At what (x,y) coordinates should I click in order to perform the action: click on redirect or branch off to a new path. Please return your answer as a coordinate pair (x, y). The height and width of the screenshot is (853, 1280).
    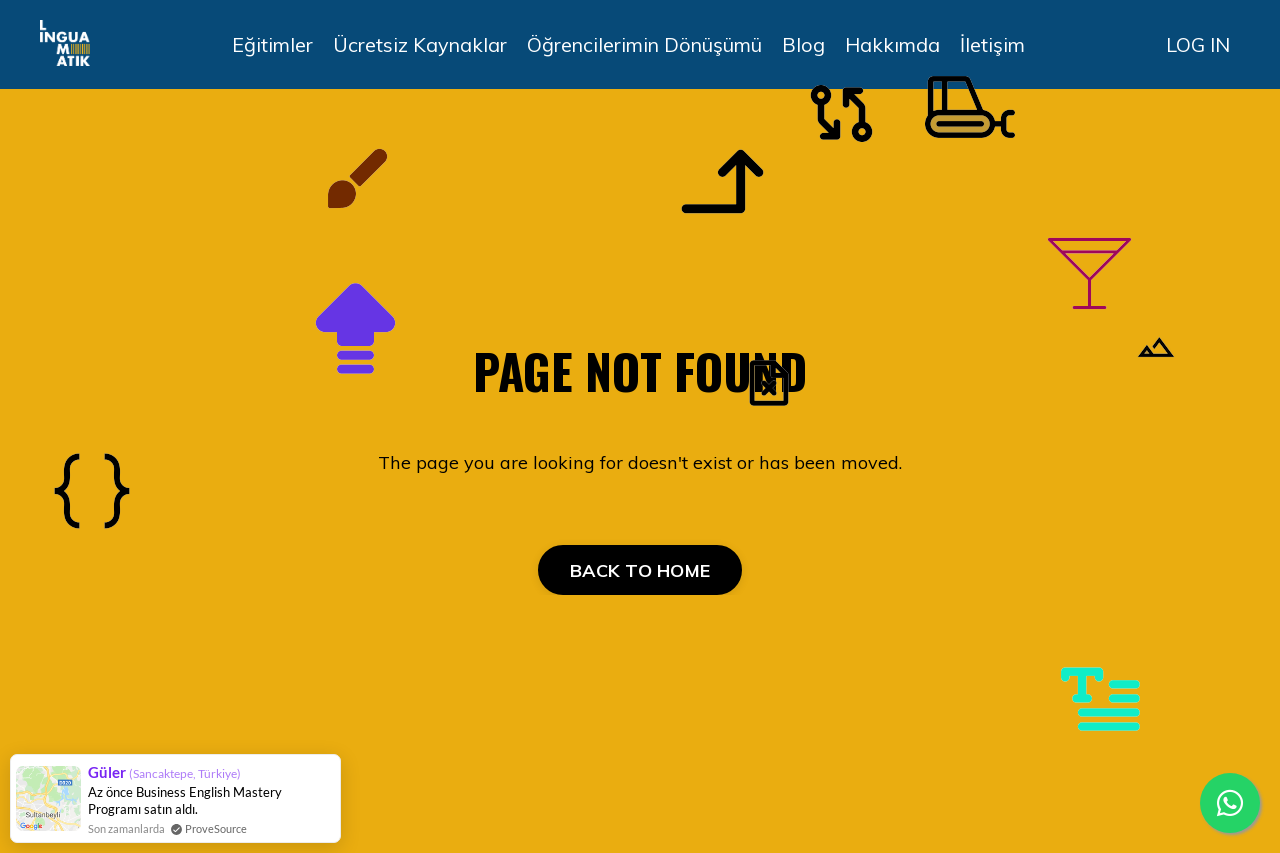
    Looking at the image, I should click on (725, 184).